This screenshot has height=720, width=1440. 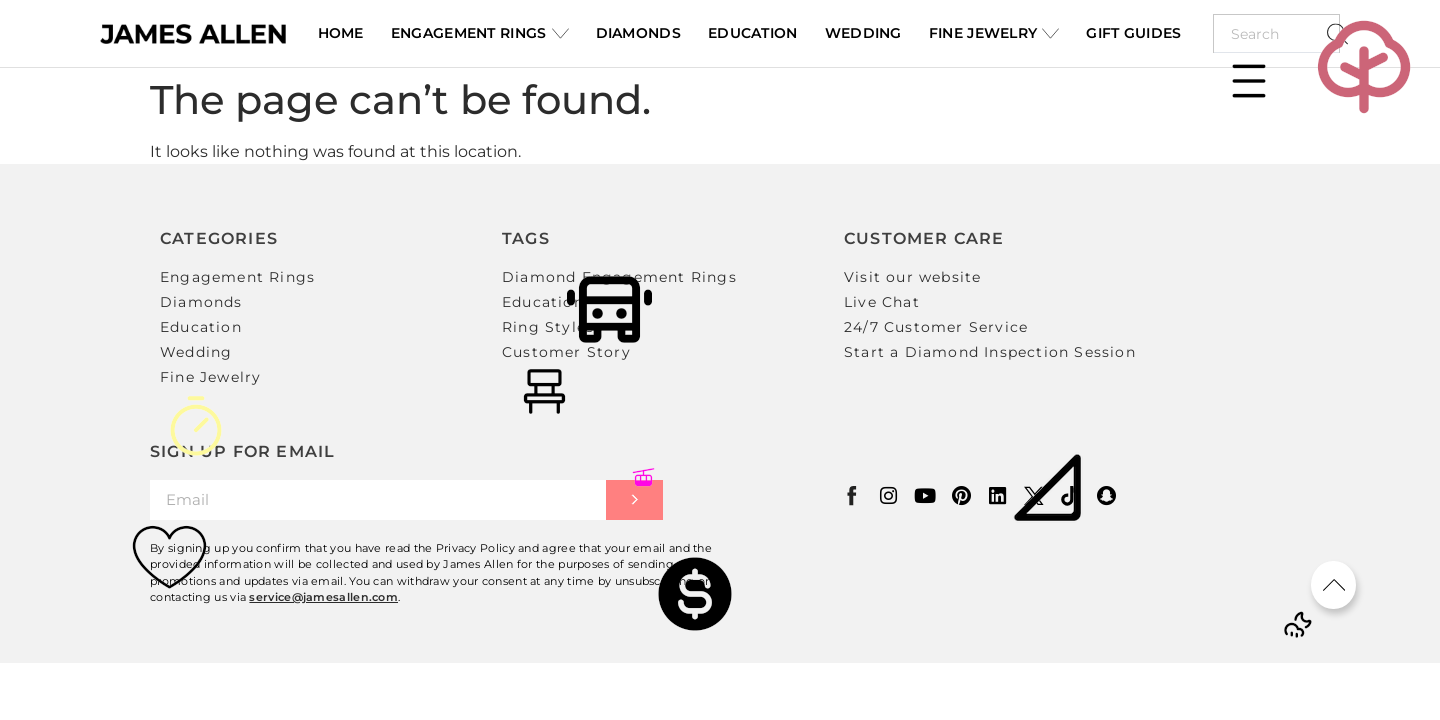 What do you see at coordinates (695, 594) in the screenshot?
I see `view your account balance` at bounding box center [695, 594].